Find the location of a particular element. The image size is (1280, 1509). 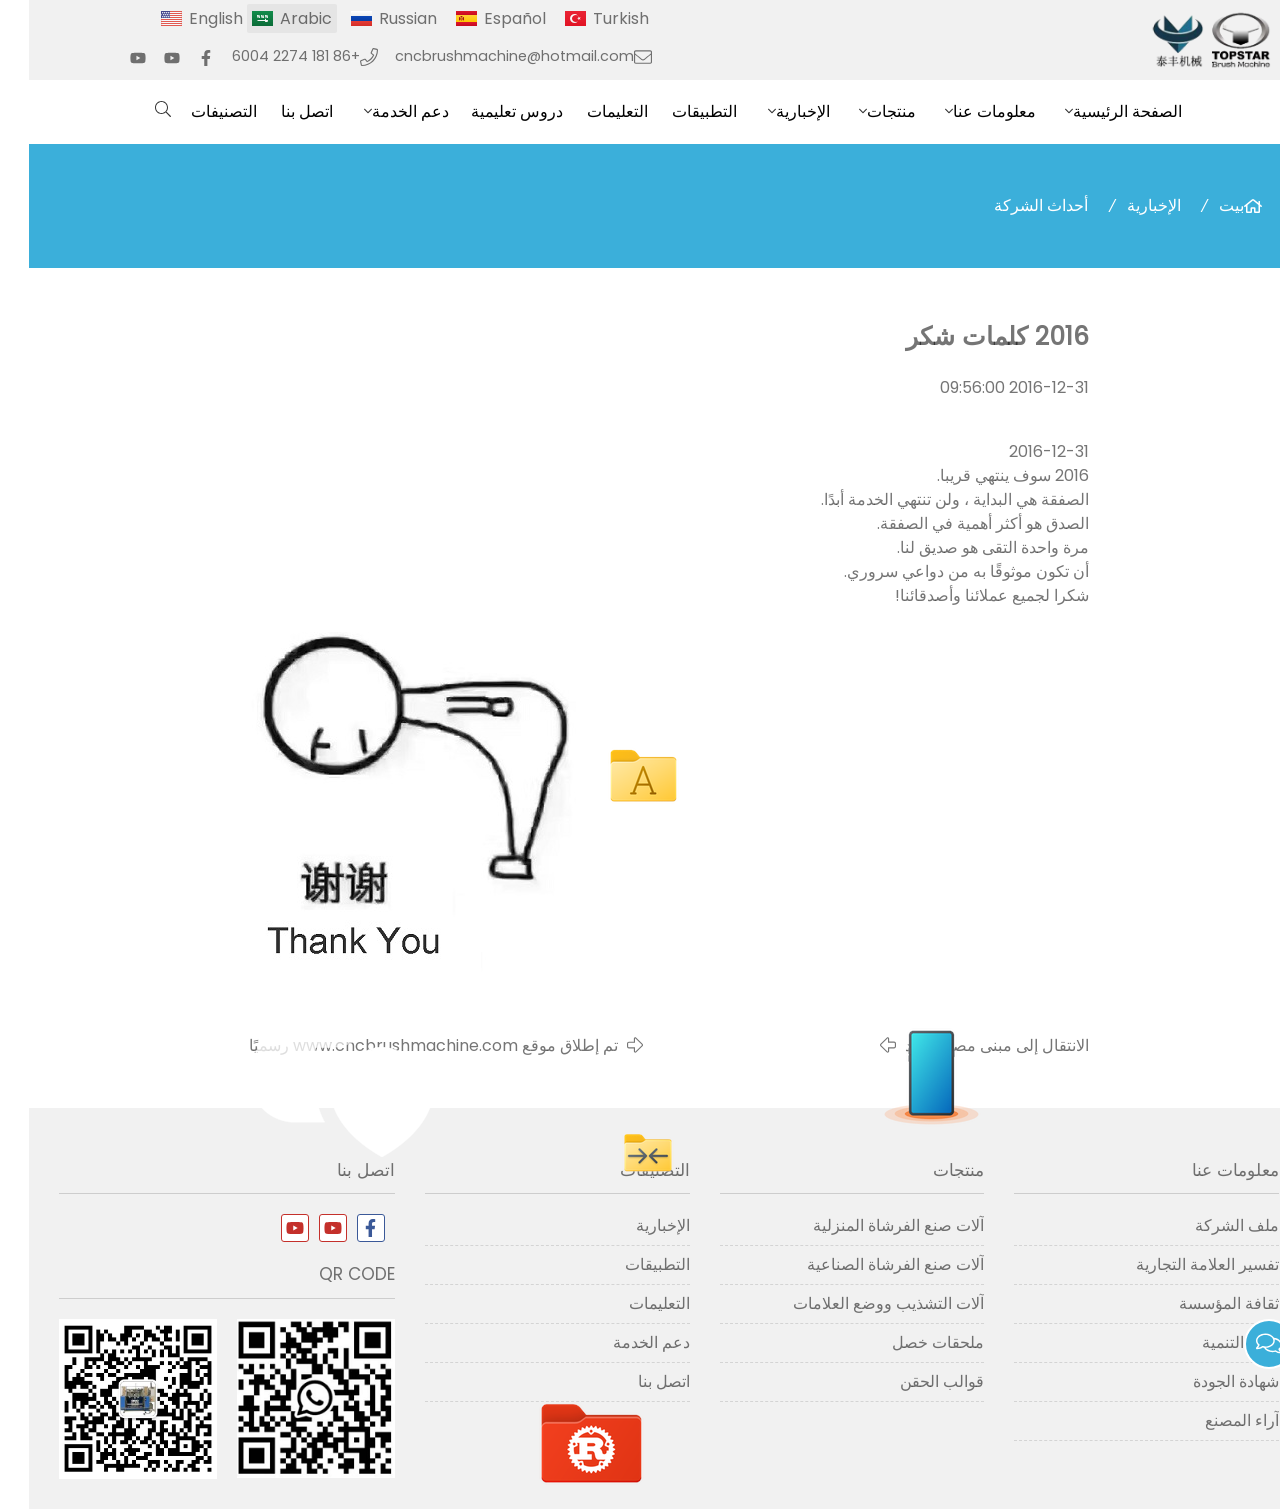

enable mobile hotspot sharing is located at coordinates (931, 1077).